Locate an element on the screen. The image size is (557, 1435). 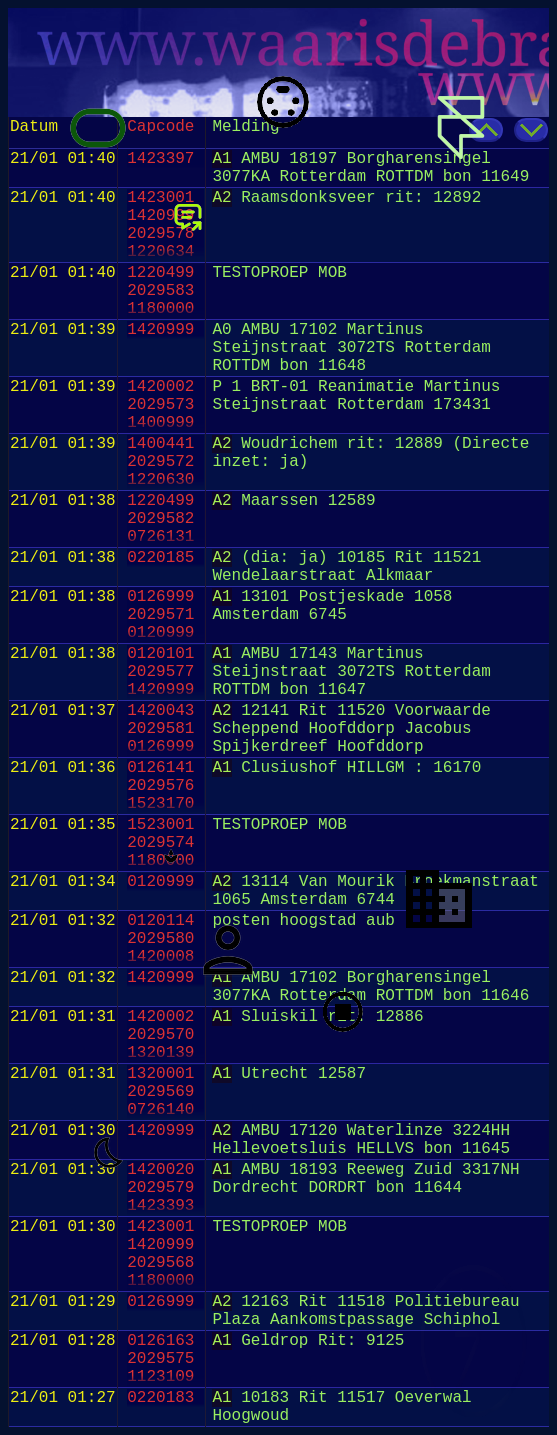
view business contact information is located at coordinates (439, 899).